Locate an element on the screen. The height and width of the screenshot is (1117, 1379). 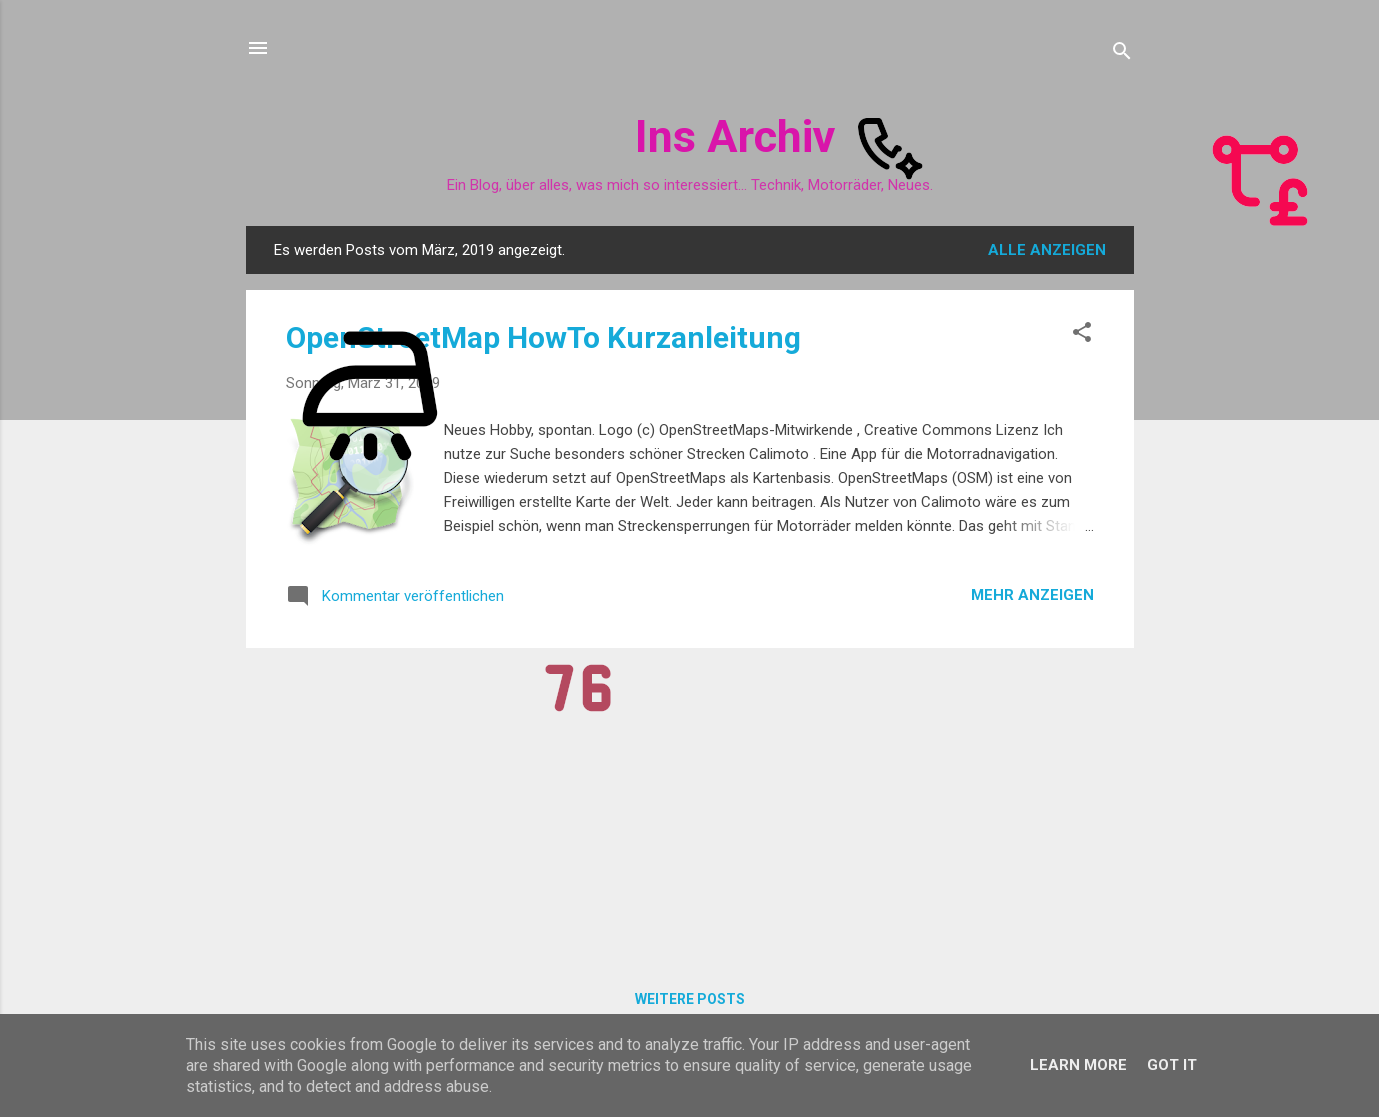
AI-powered calling or smart call features is located at coordinates (888, 145).